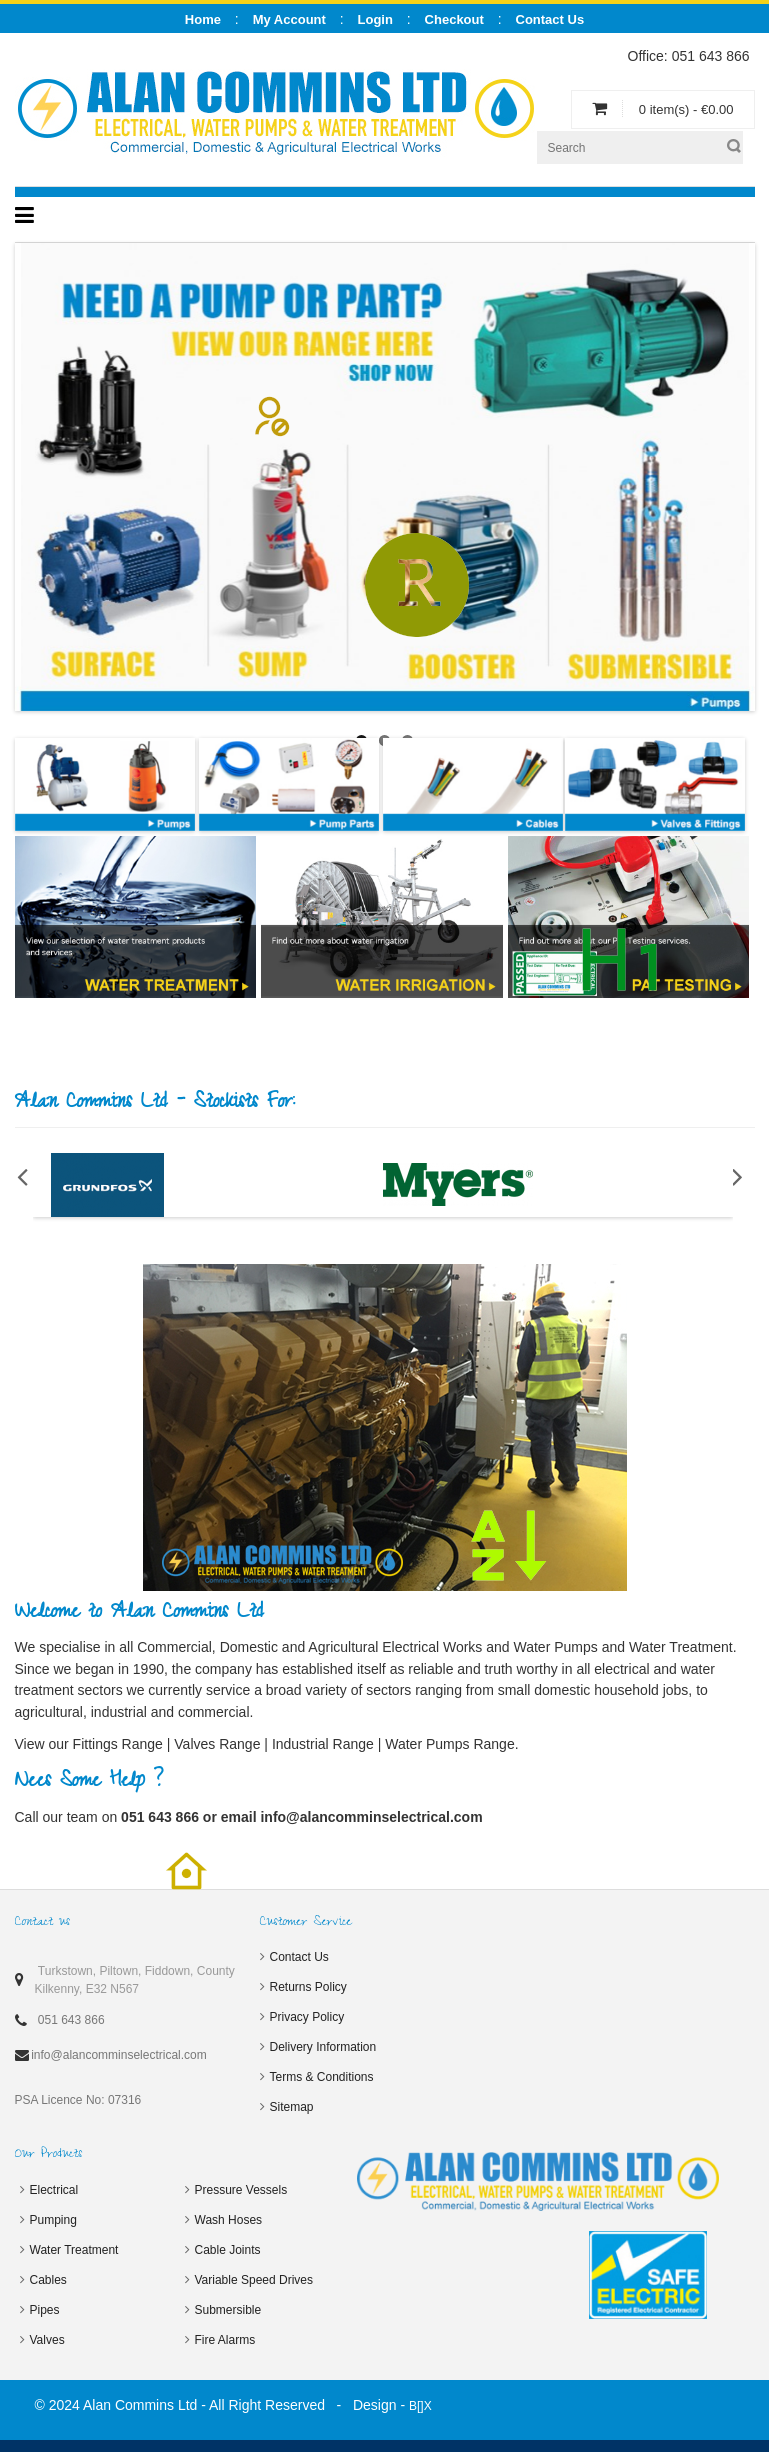 The image size is (769, 2452). What do you see at coordinates (186, 1872) in the screenshot?
I see `navigate to home screen` at bounding box center [186, 1872].